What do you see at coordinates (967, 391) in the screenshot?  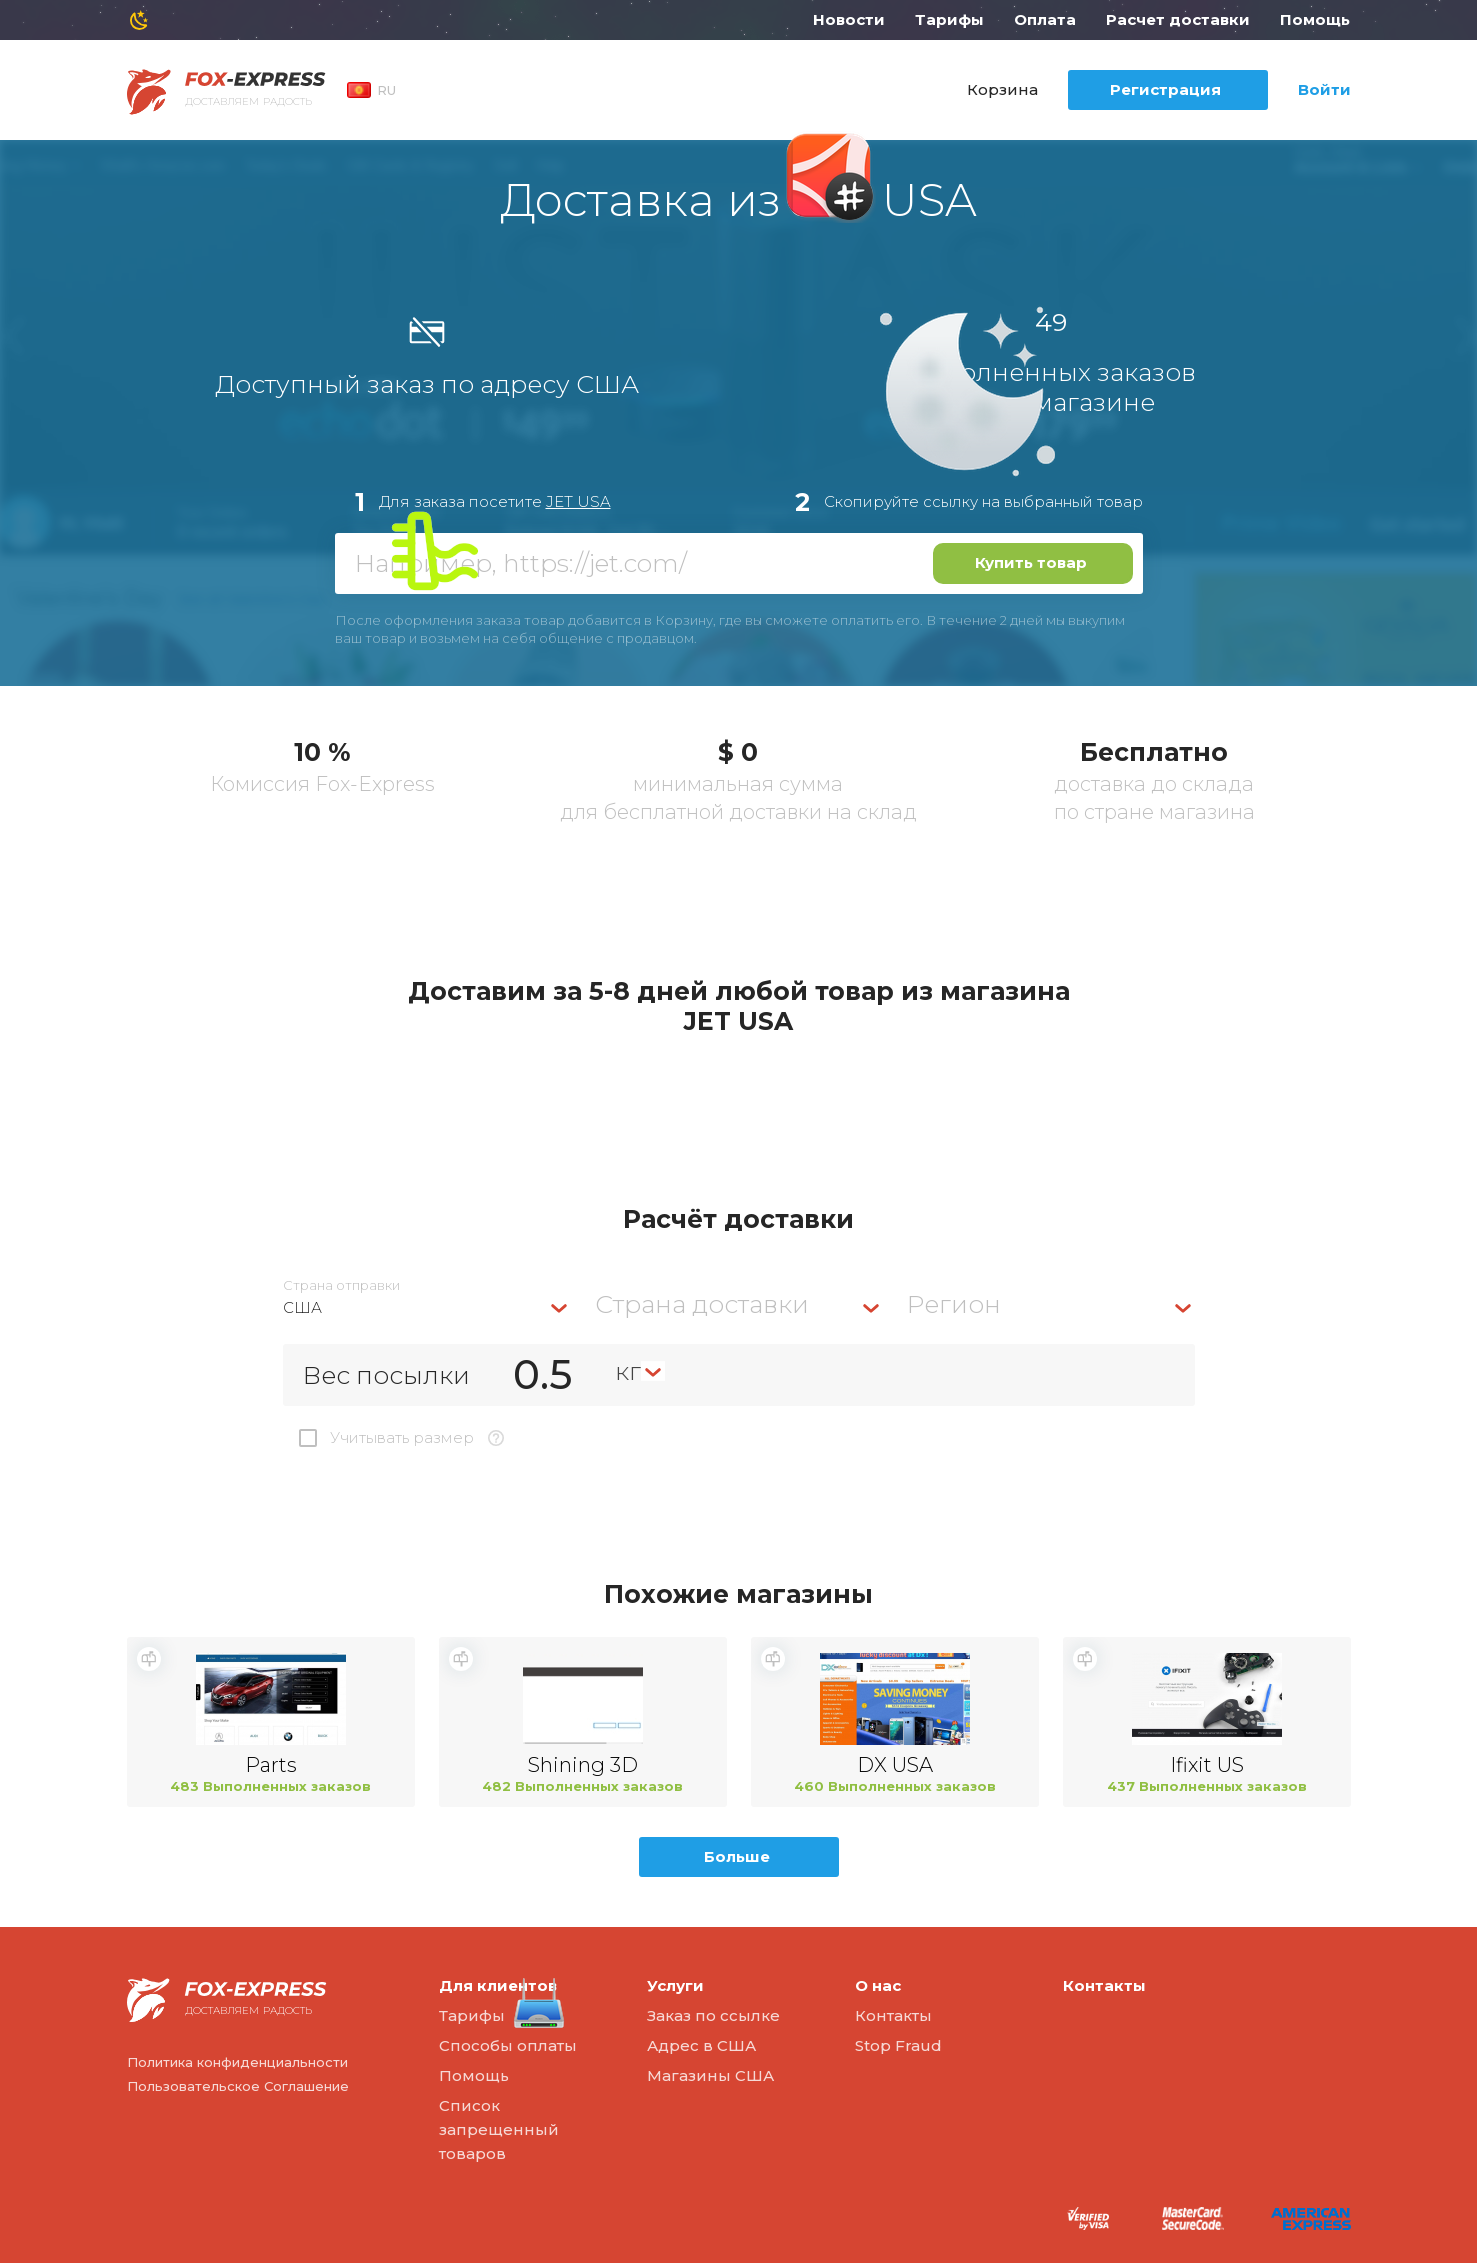 I see `indicates clear night weather conditions` at bounding box center [967, 391].